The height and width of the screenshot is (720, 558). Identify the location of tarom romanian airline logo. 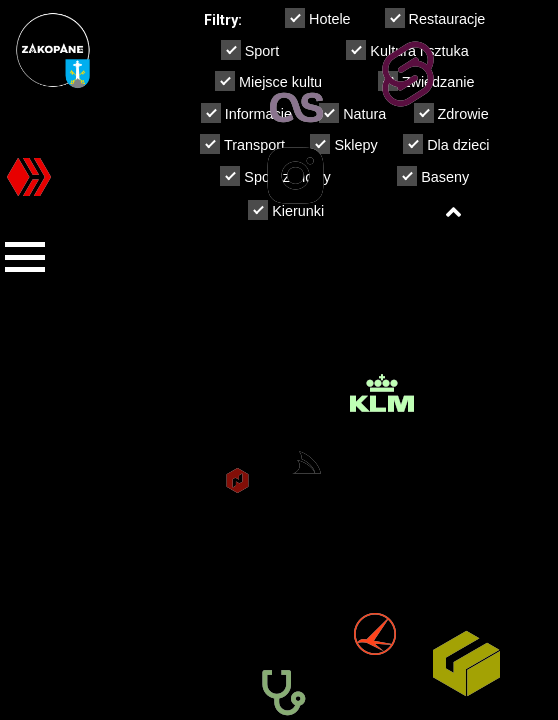
(375, 634).